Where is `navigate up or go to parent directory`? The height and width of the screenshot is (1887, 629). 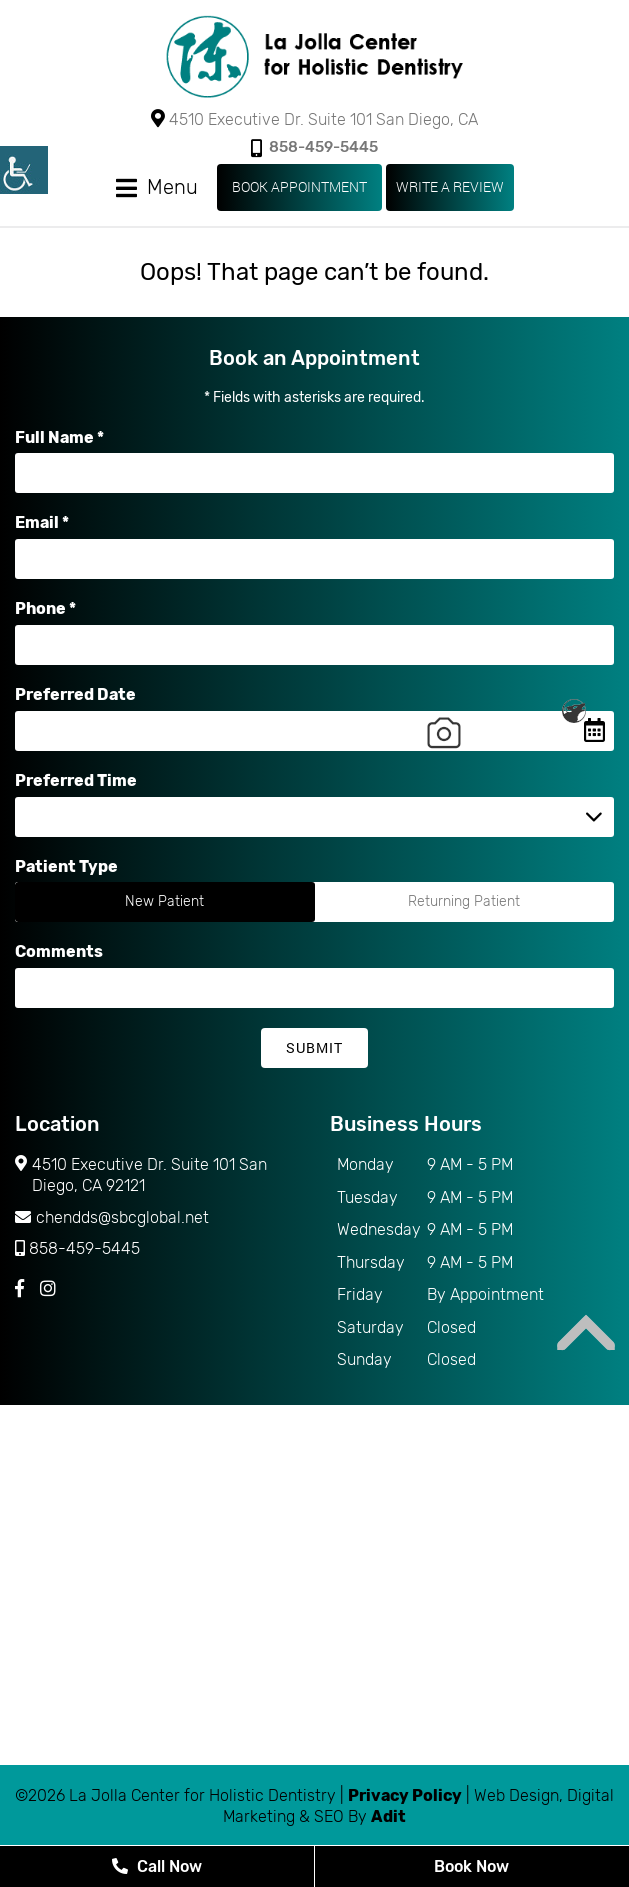
navigate up or go to parent directory is located at coordinates (586, 1331).